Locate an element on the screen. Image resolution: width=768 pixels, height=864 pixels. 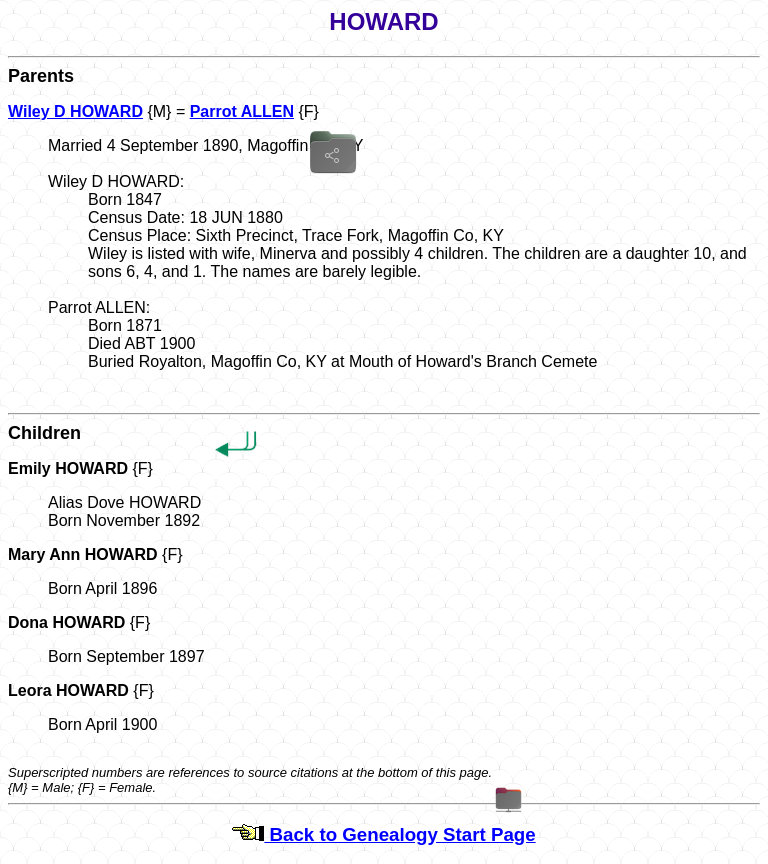
reply to all recipients of an email is located at coordinates (235, 441).